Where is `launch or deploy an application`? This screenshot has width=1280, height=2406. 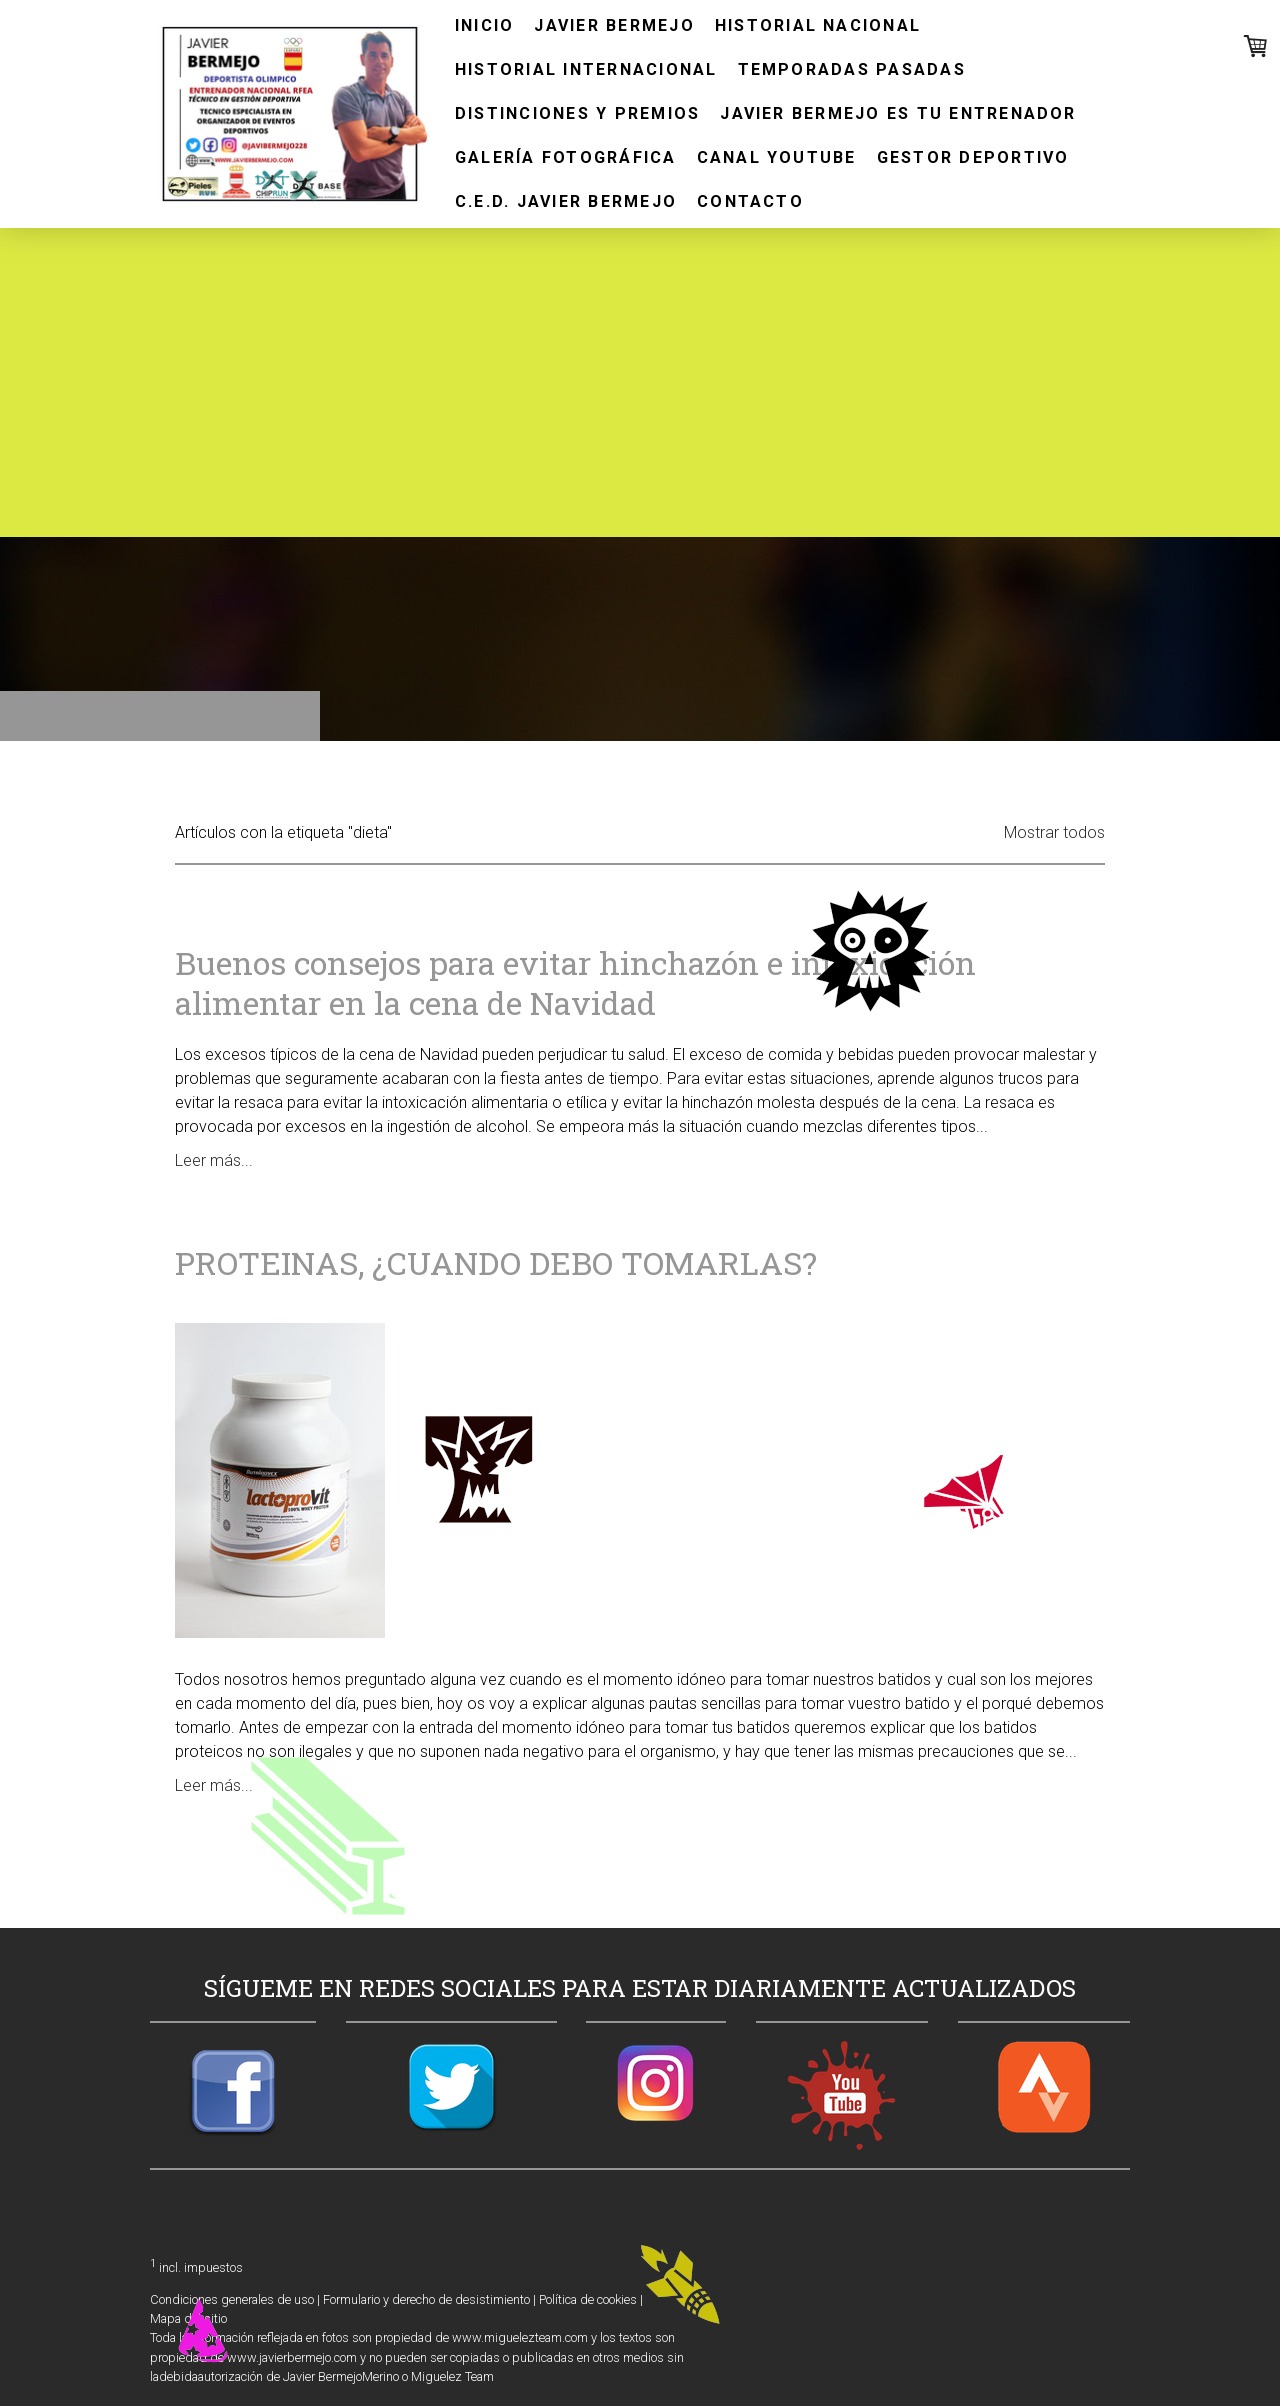 launch or deploy an application is located at coordinates (680, 2283).